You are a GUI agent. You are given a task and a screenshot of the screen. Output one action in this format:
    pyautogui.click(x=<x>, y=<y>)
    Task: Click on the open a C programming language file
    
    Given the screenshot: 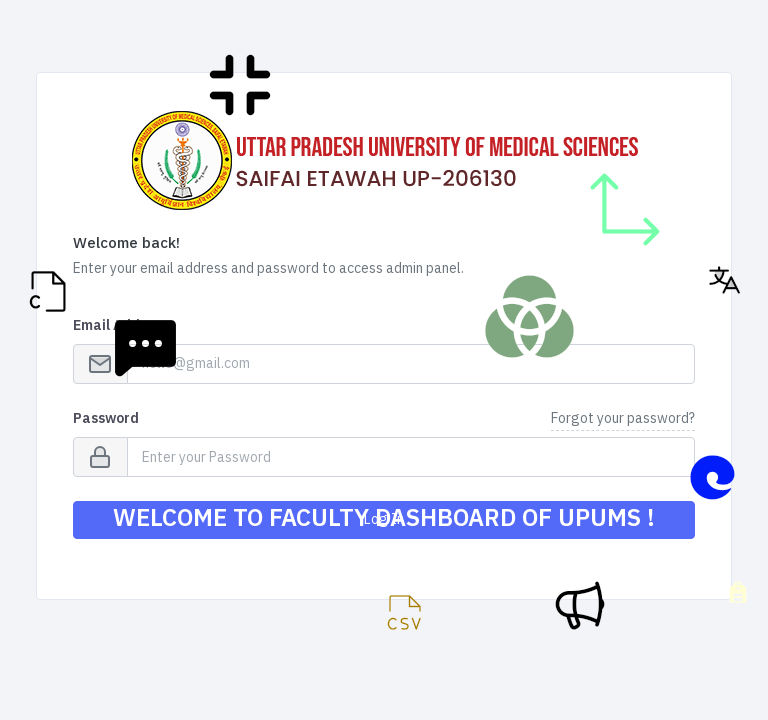 What is the action you would take?
    pyautogui.click(x=48, y=291)
    